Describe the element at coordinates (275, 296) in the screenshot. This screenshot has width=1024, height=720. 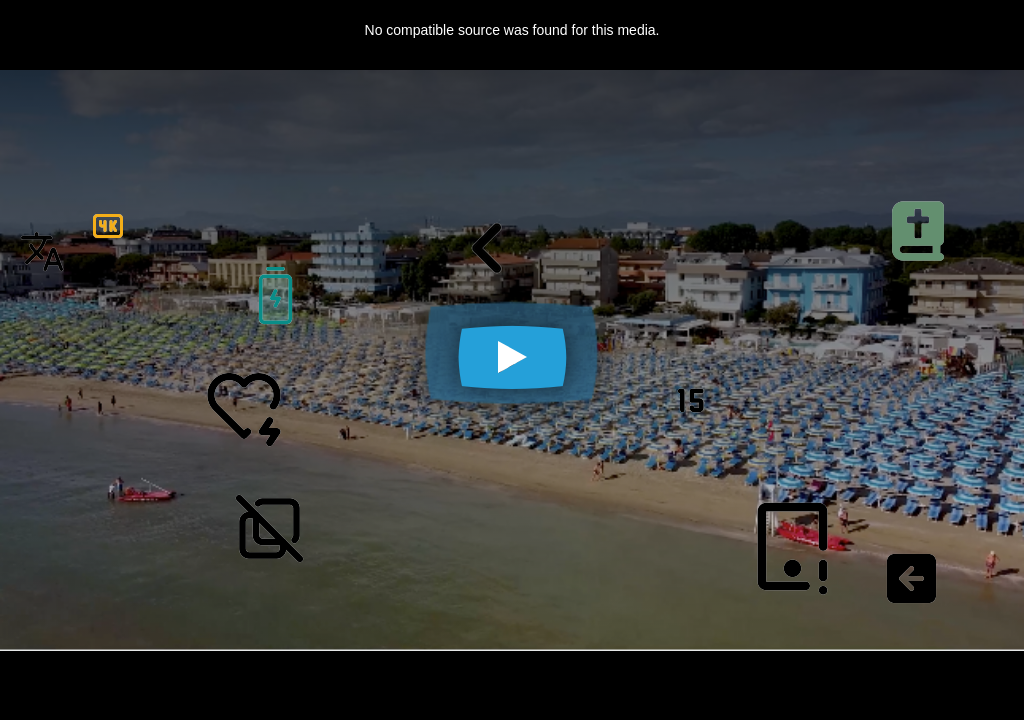
I see `indicates device is currently charging` at that location.